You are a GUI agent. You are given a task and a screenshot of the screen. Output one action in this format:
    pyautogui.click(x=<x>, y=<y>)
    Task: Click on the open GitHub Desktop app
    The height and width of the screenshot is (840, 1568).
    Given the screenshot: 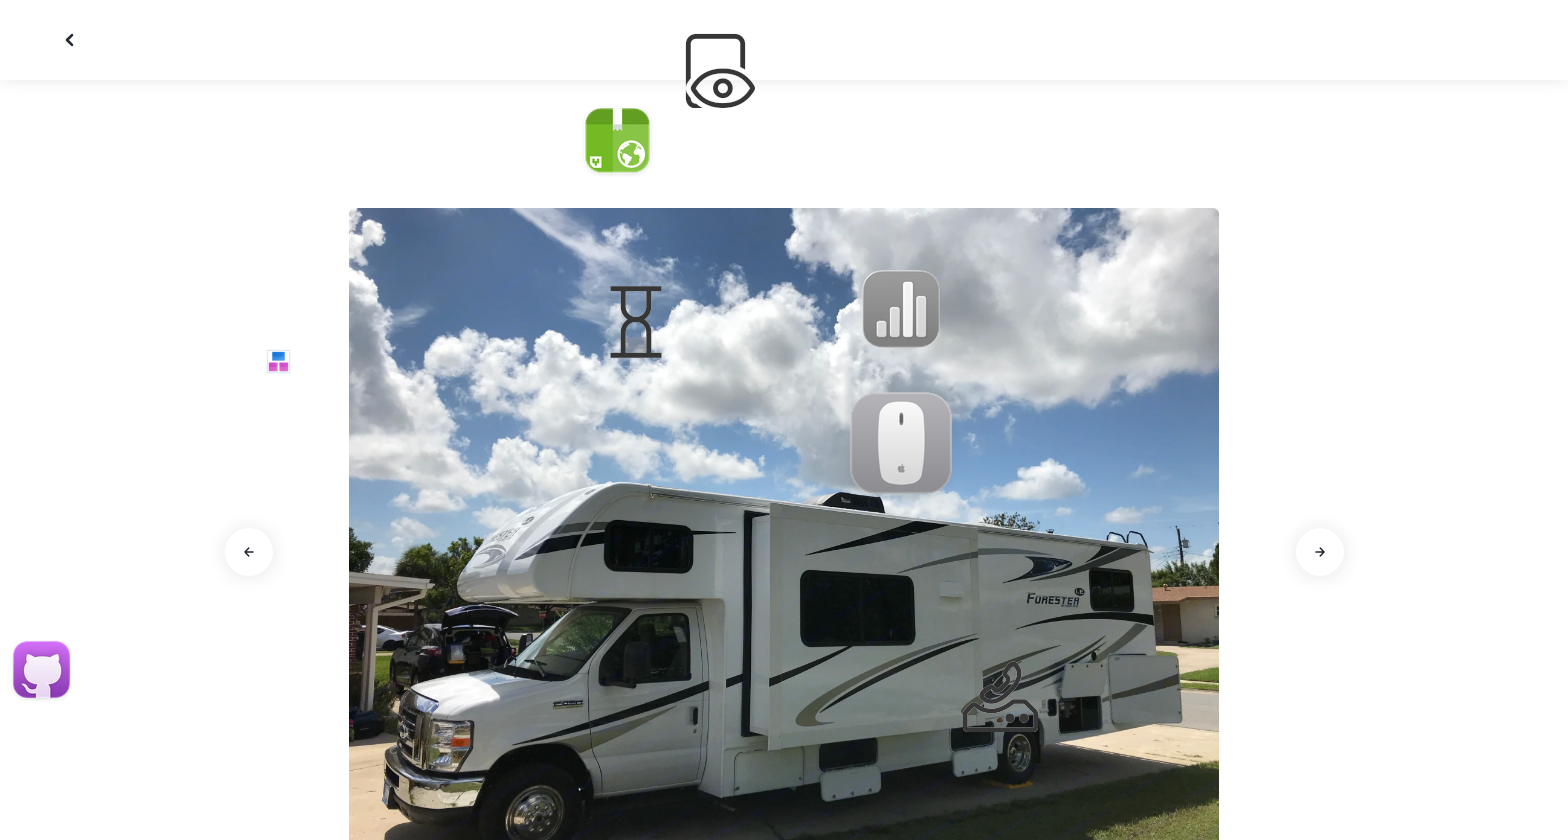 What is the action you would take?
    pyautogui.click(x=41, y=669)
    